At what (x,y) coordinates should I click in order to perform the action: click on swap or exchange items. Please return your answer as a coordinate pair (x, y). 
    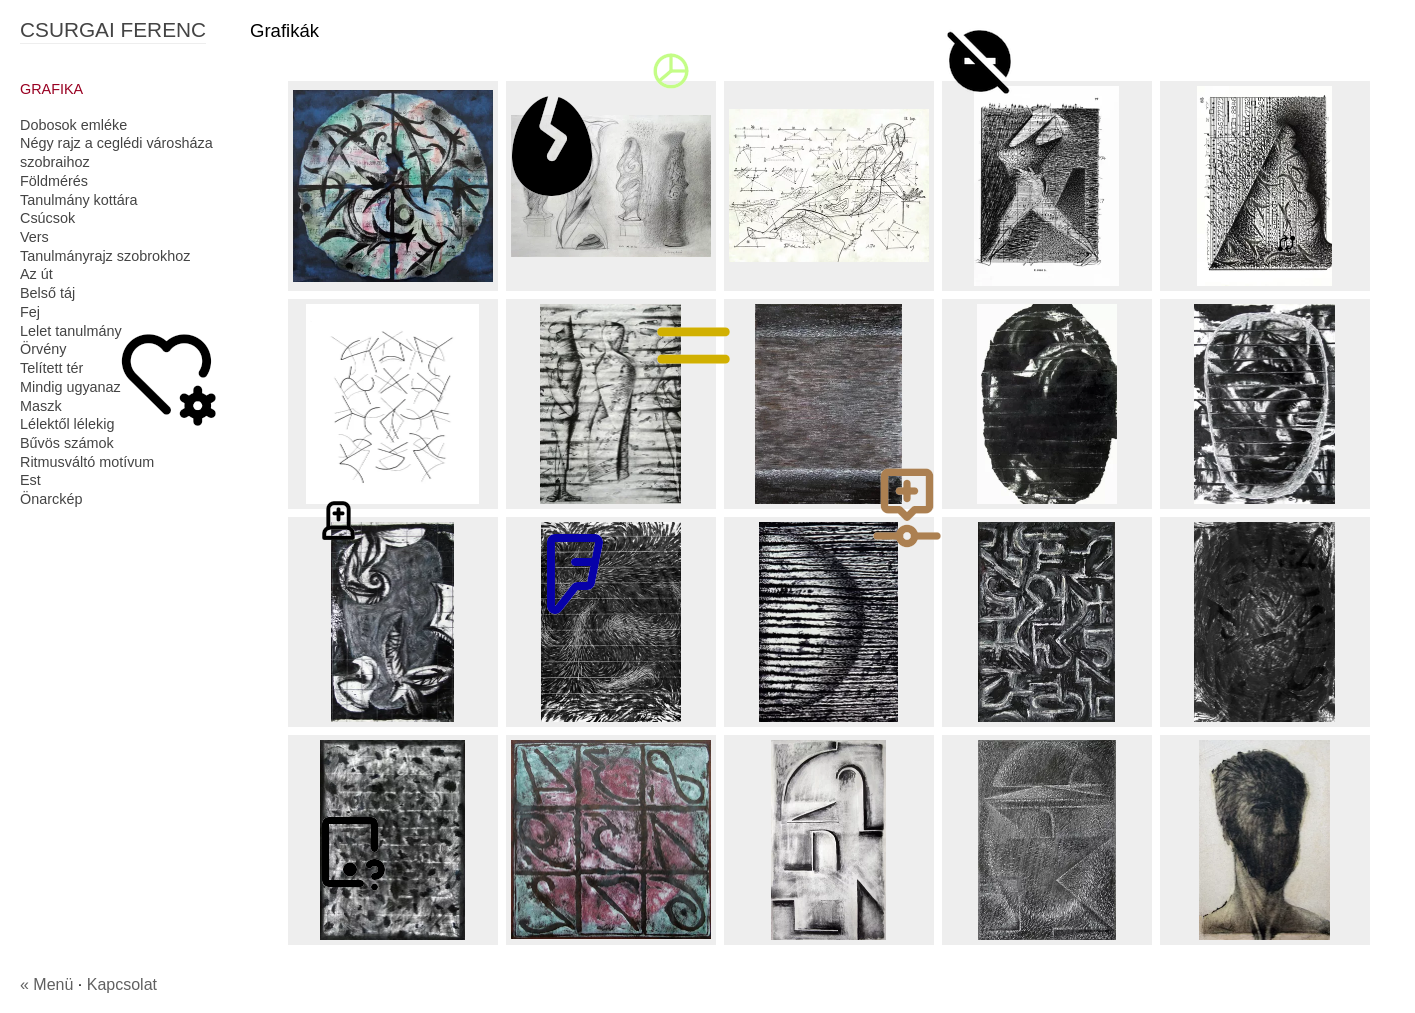
    Looking at the image, I should click on (1286, 243).